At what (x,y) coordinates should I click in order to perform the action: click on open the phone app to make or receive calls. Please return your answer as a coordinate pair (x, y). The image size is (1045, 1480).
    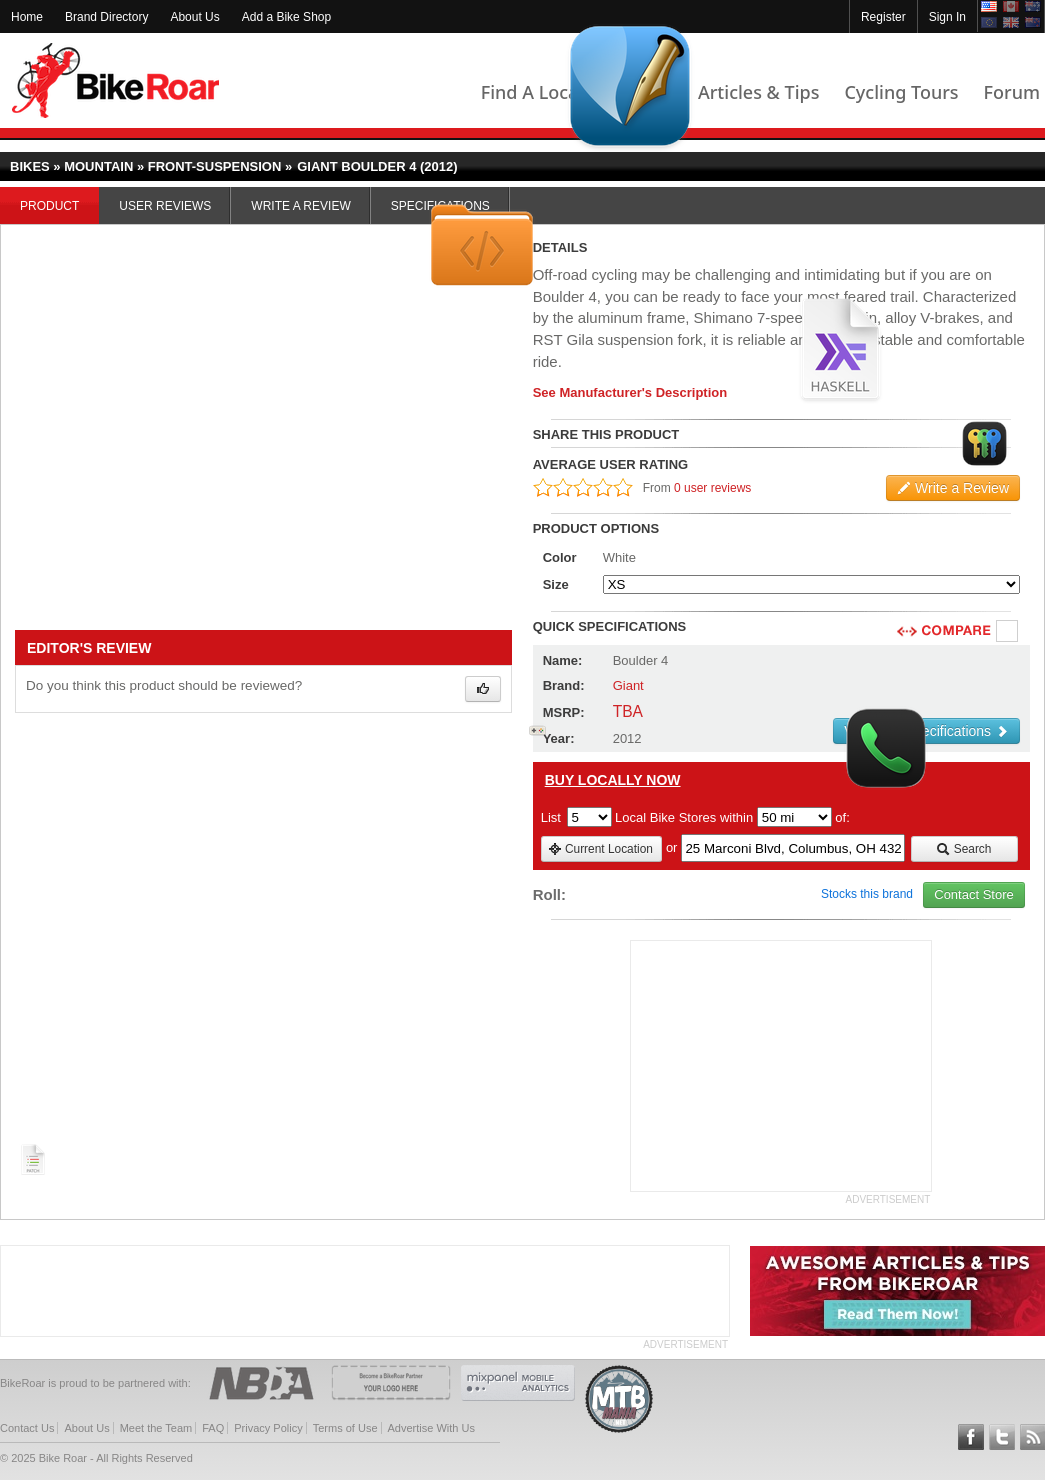
    Looking at the image, I should click on (886, 748).